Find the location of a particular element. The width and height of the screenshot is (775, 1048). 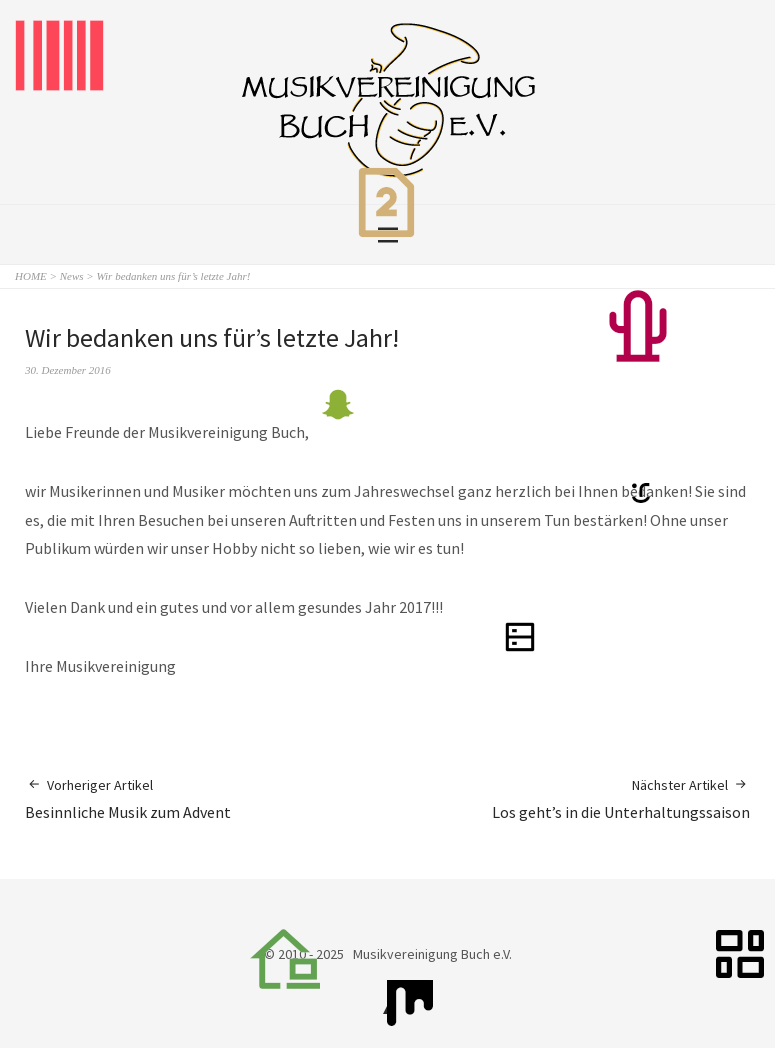

access the dashboard or control panel is located at coordinates (740, 954).